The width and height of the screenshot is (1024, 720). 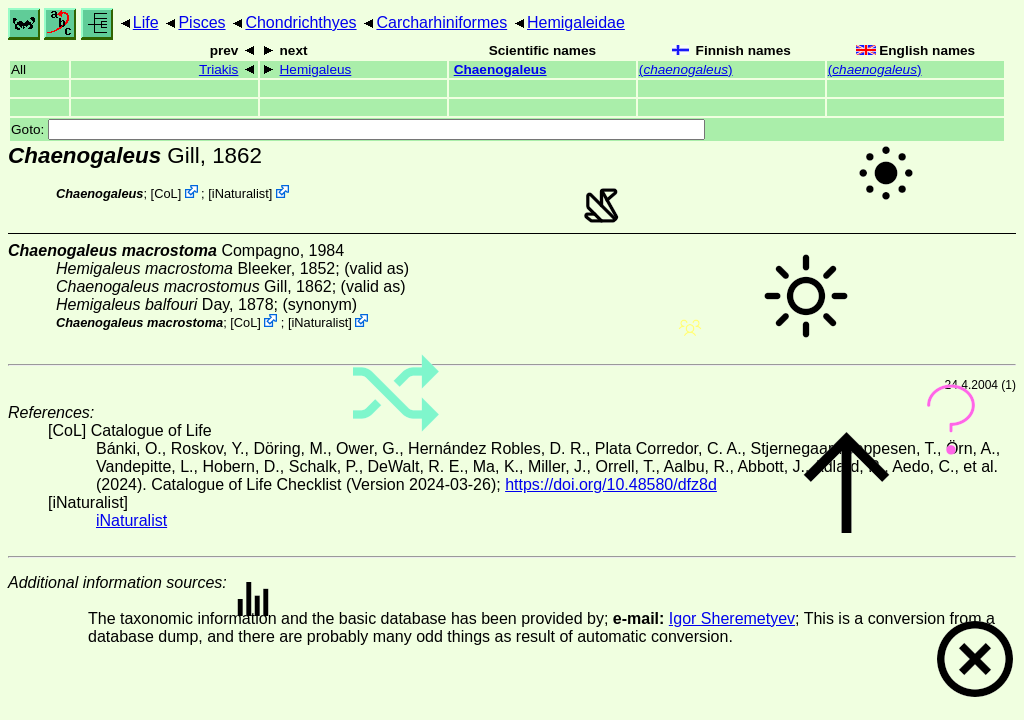 I want to click on decrease screen brightness, so click(x=886, y=173).